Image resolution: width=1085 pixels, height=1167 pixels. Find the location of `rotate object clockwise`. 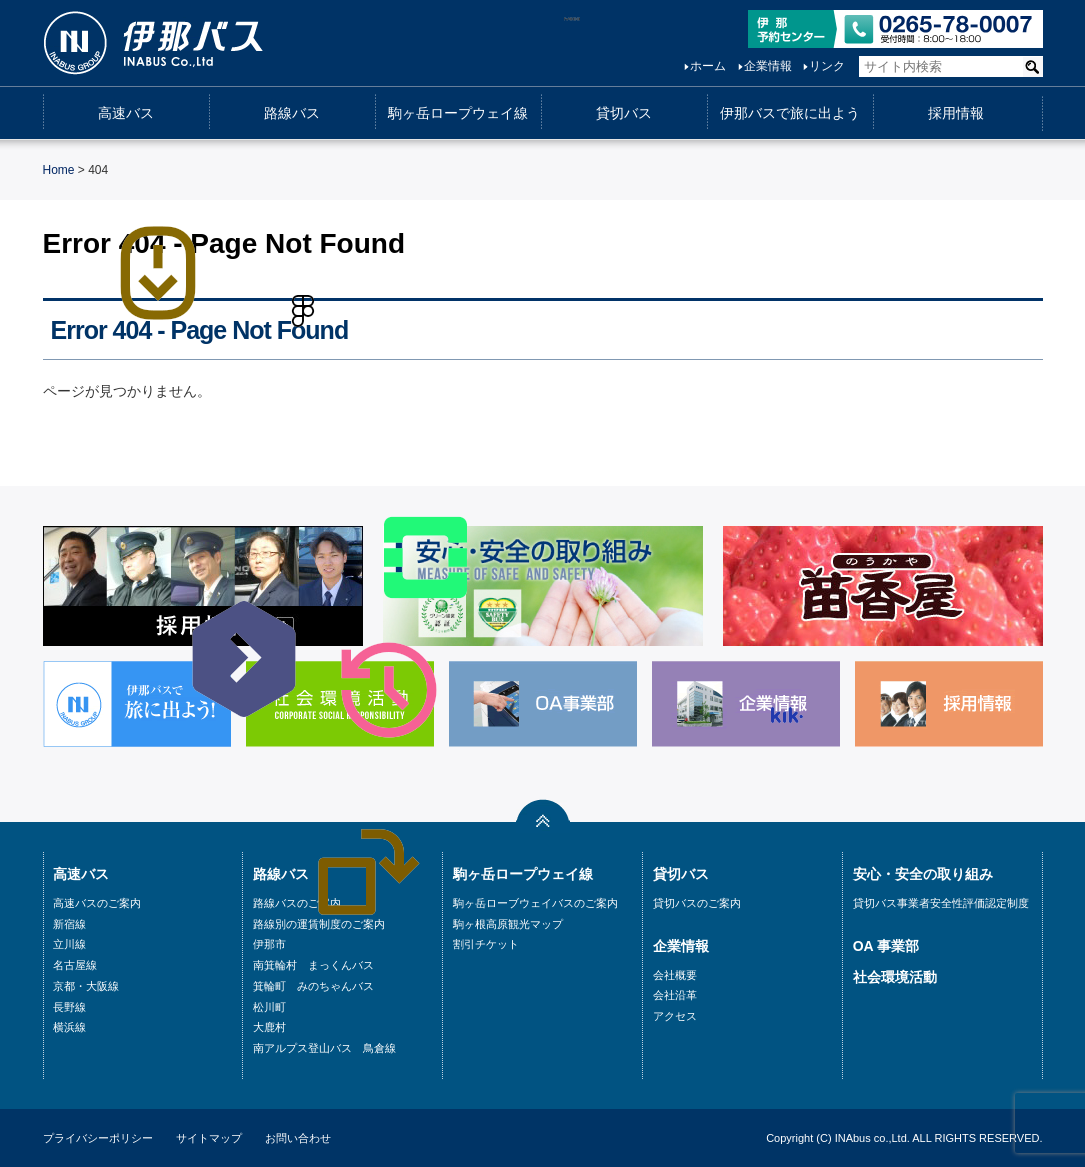

rotate object clockwise is located at coordinates (366, 872).